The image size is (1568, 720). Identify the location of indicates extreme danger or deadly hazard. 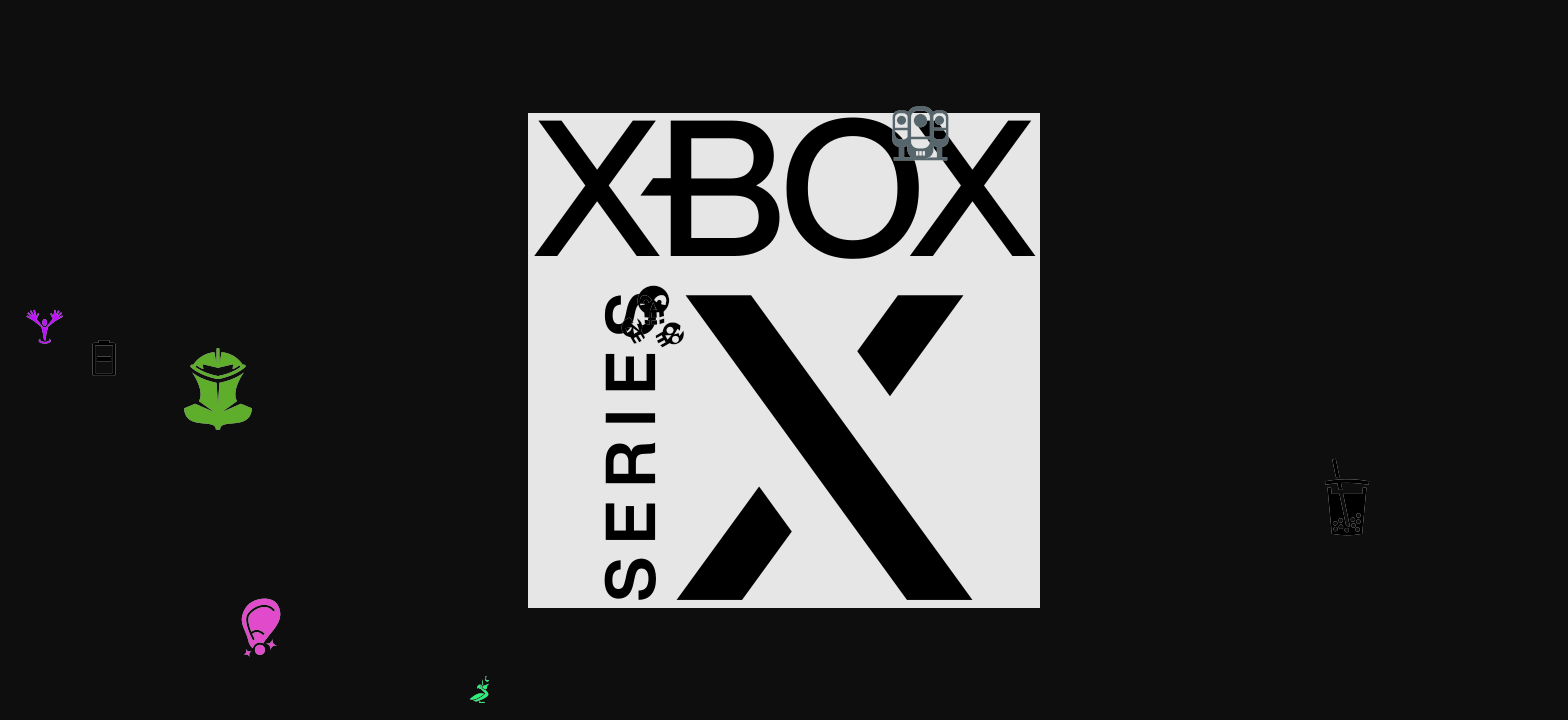
(652, 316).